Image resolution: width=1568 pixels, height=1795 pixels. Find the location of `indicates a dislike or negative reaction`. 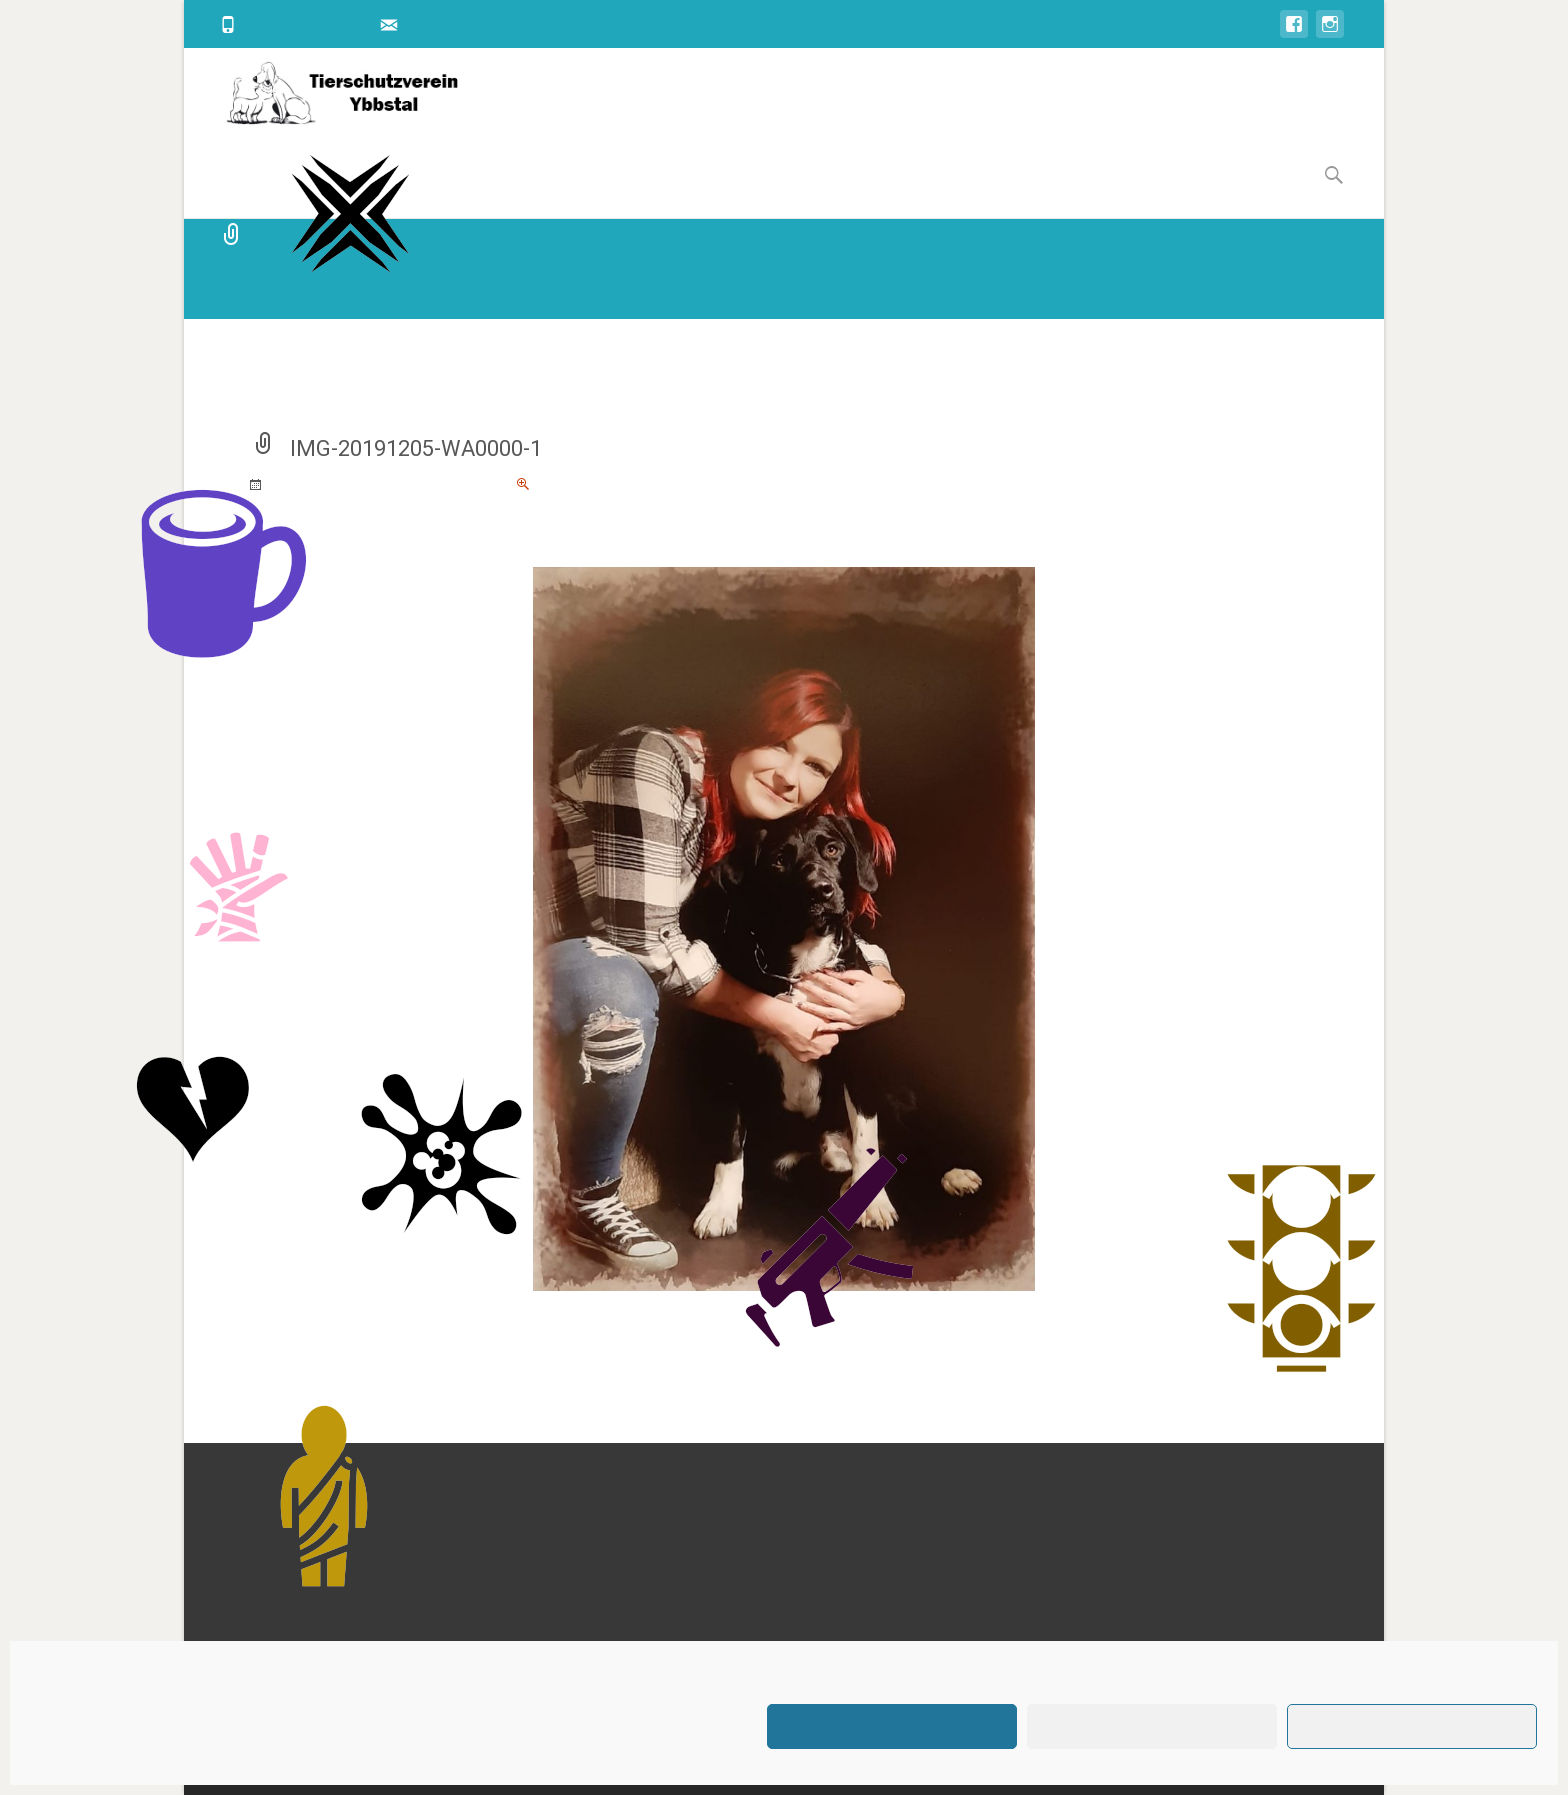

indicates a dislike or negative reaction is located at coordinates (193, 1109).